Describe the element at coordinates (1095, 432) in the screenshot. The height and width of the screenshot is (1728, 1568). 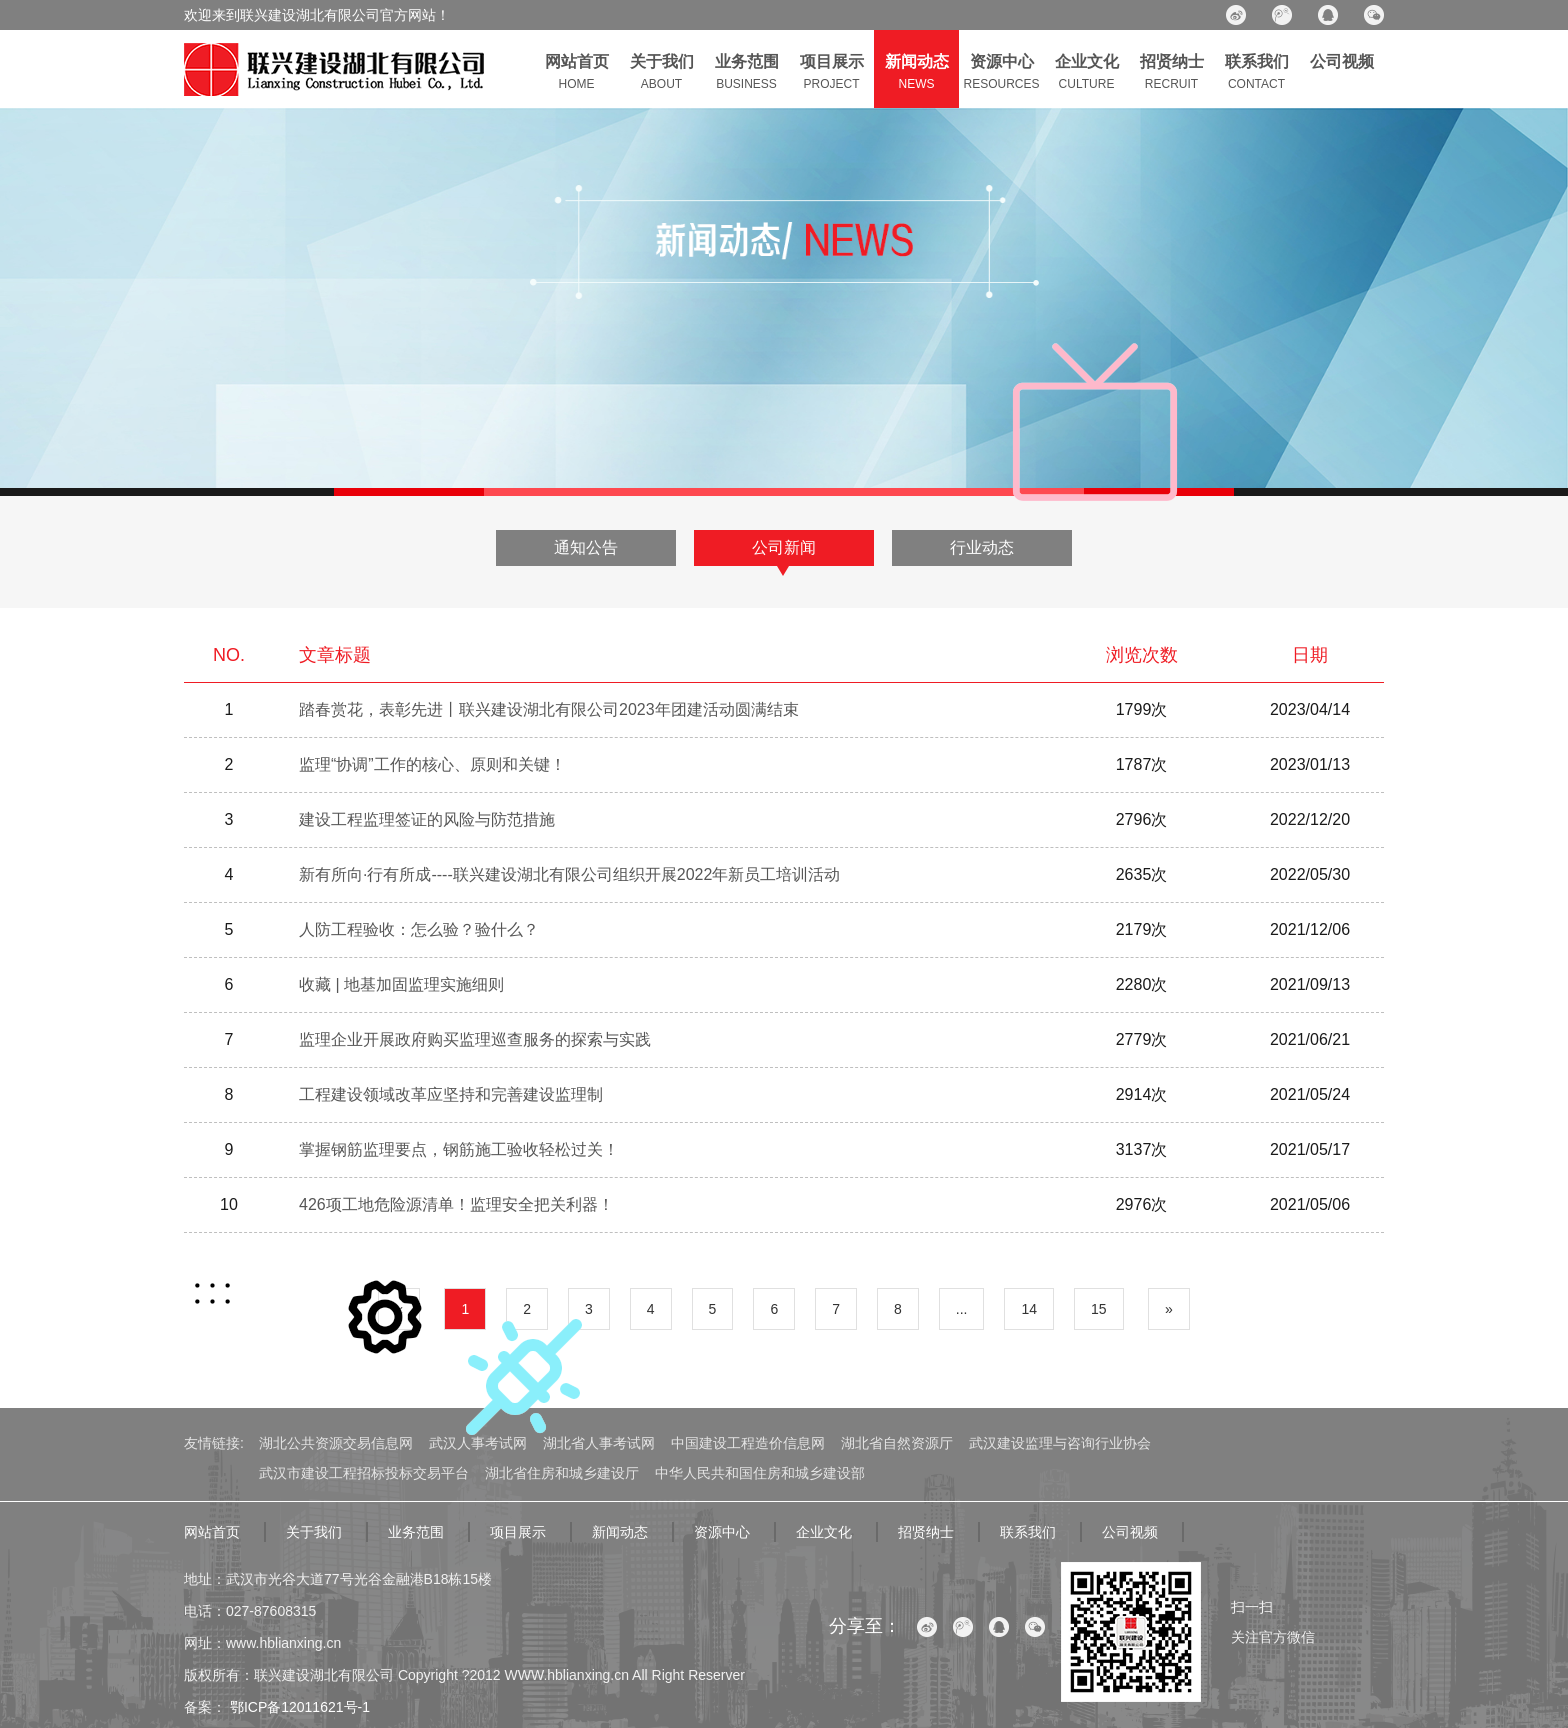
I see `access tv or video streaming content` at that location.